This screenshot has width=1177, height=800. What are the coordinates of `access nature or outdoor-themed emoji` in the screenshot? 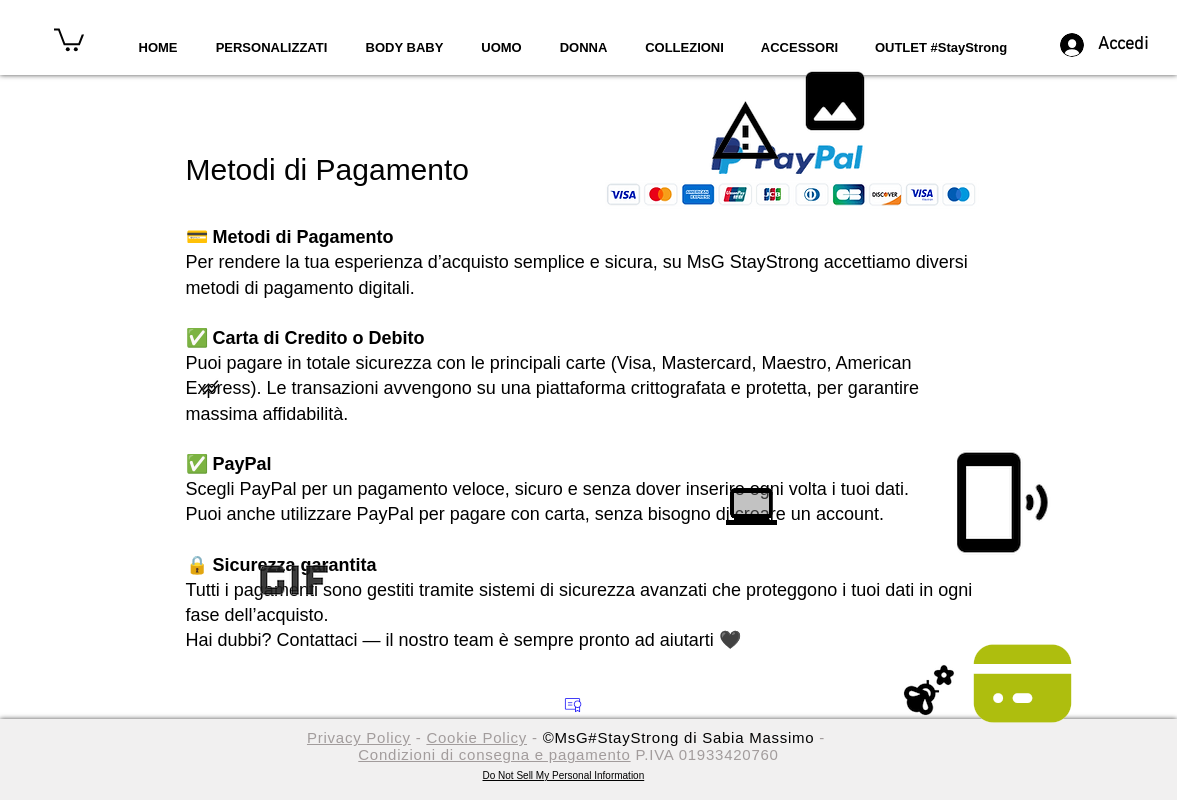 It's located at (929, 690).